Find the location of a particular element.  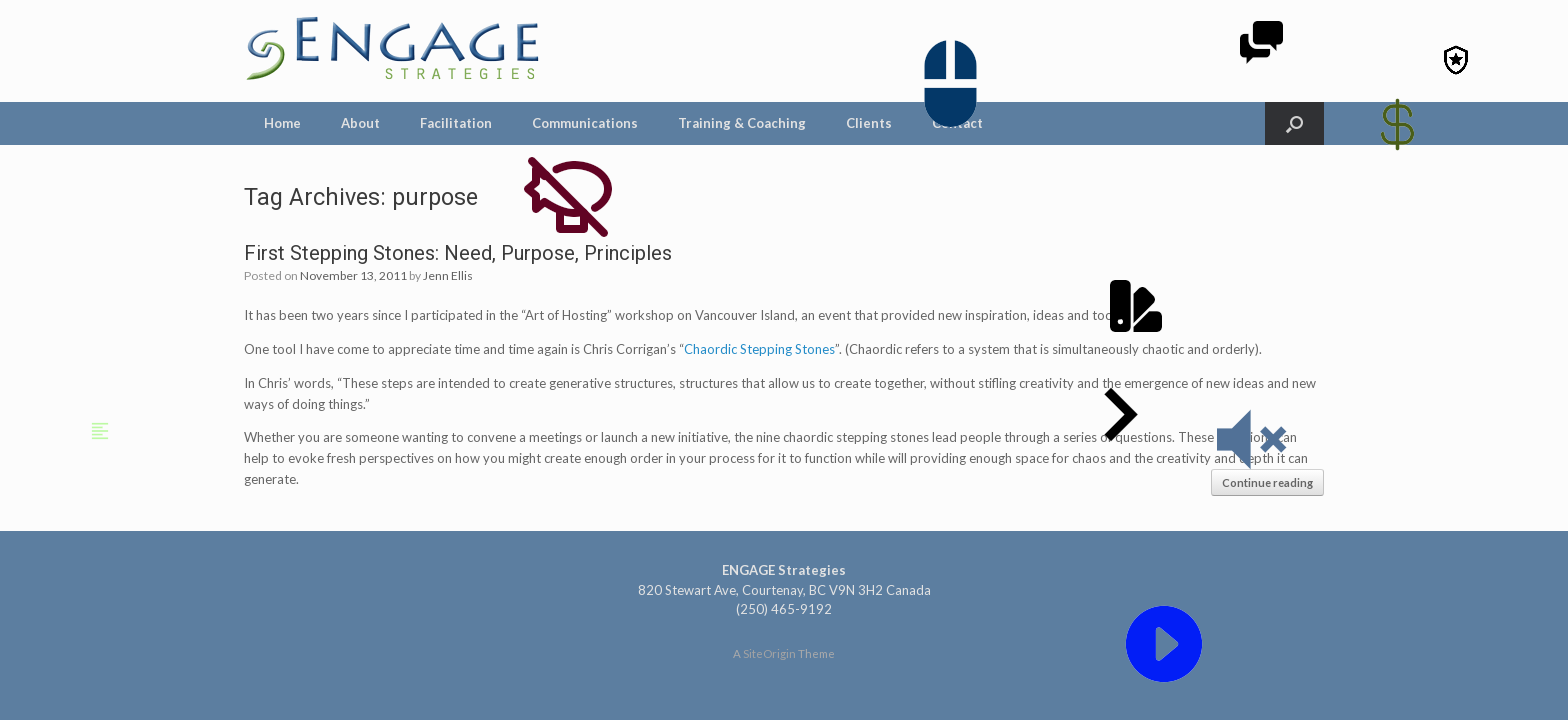

open color picker or palette options is located at coordinates (1136, 306).